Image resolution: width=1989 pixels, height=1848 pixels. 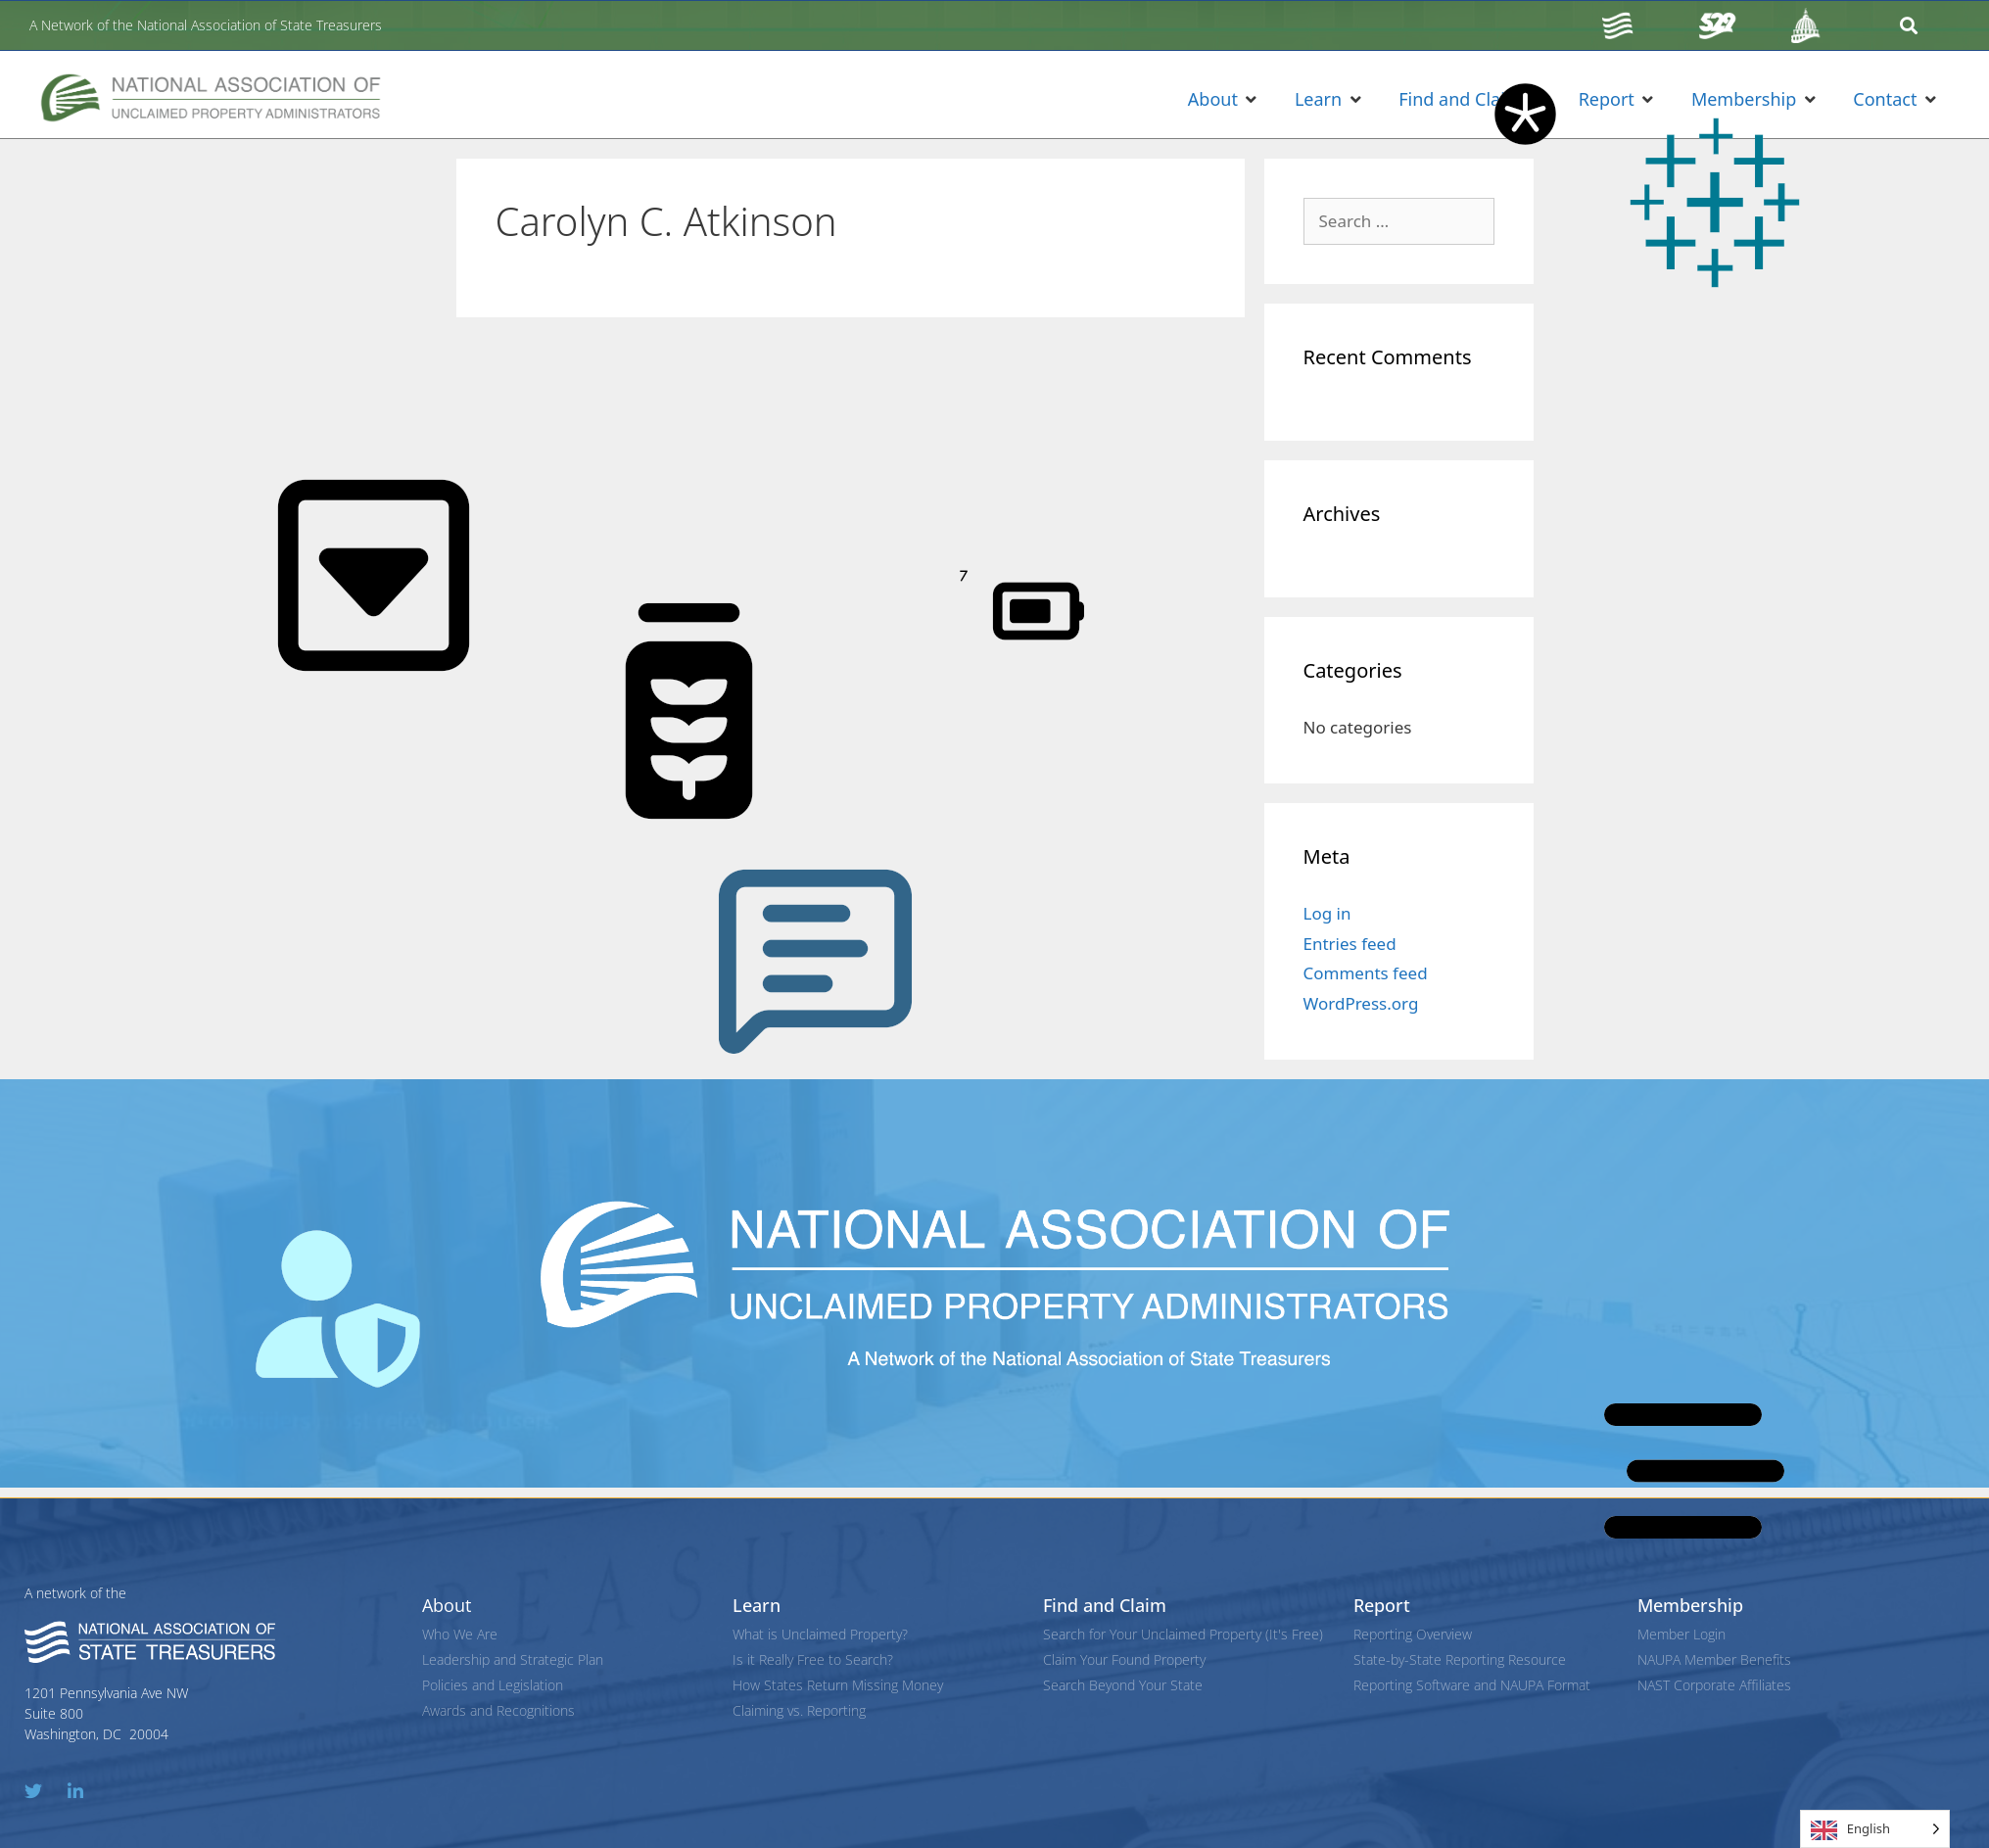 What do you see at coordinates (373, 575) in the screenshot?
I see `expand dropdown menu` at bounding box center [373, 575].